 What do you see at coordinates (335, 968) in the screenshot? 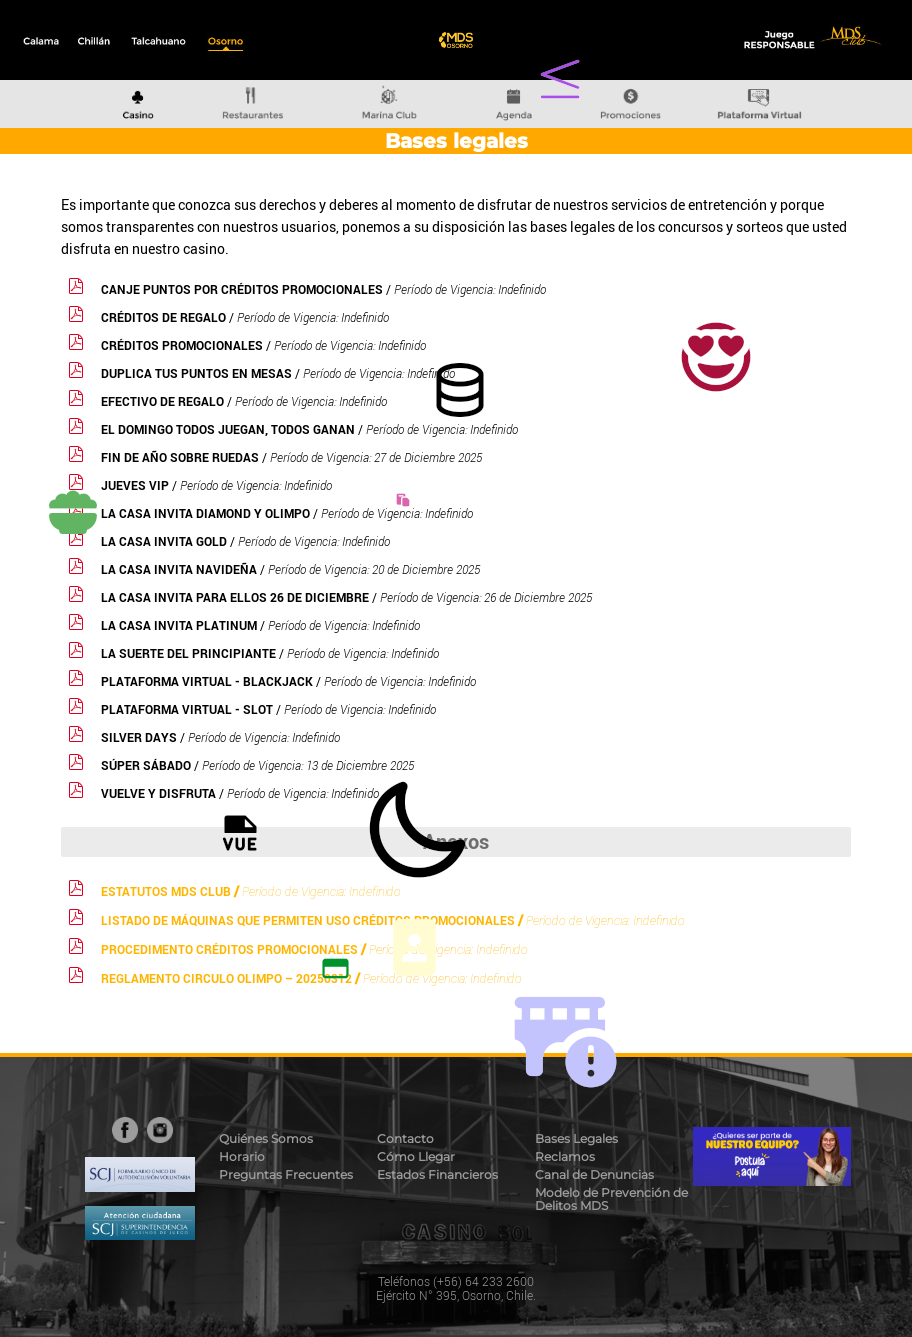
I see `maximize window to full screen` at bounding box center [335, 968].